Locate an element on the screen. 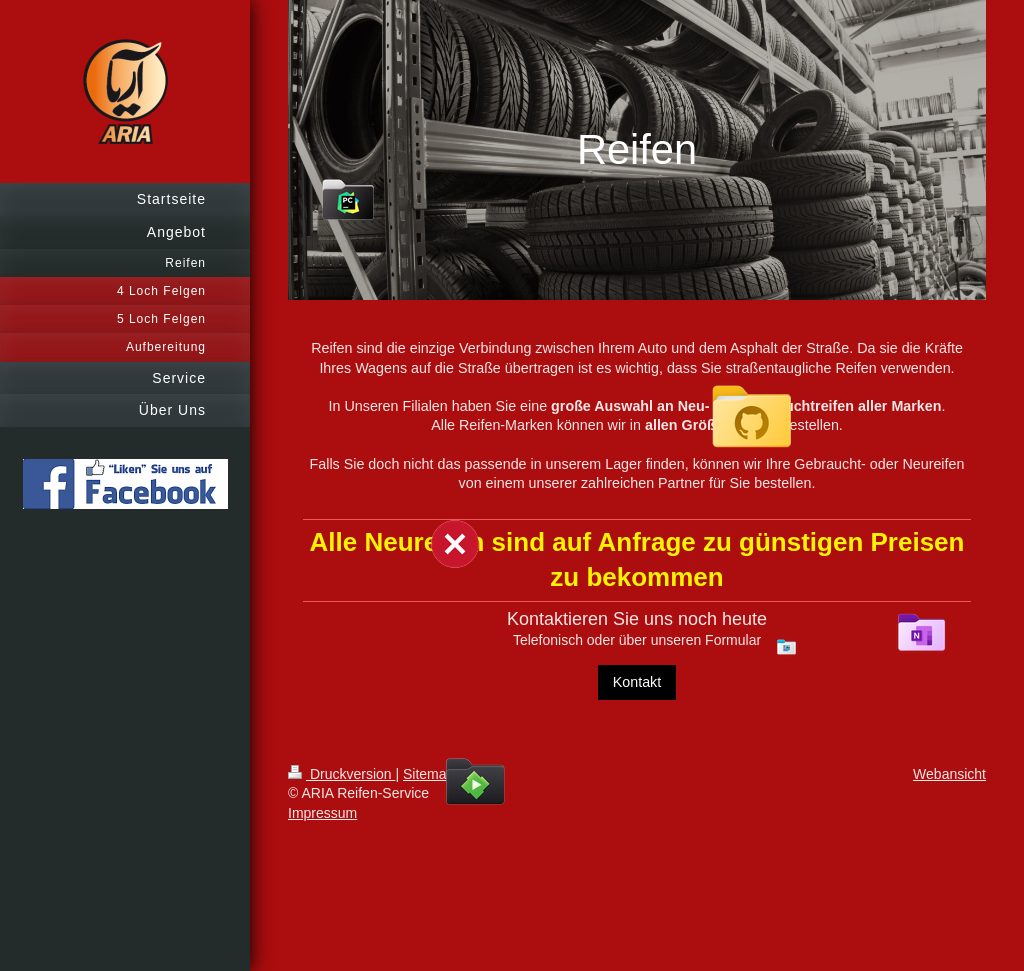  open folder containing Microsoft OneNote files is located at coordinates (921, 633).